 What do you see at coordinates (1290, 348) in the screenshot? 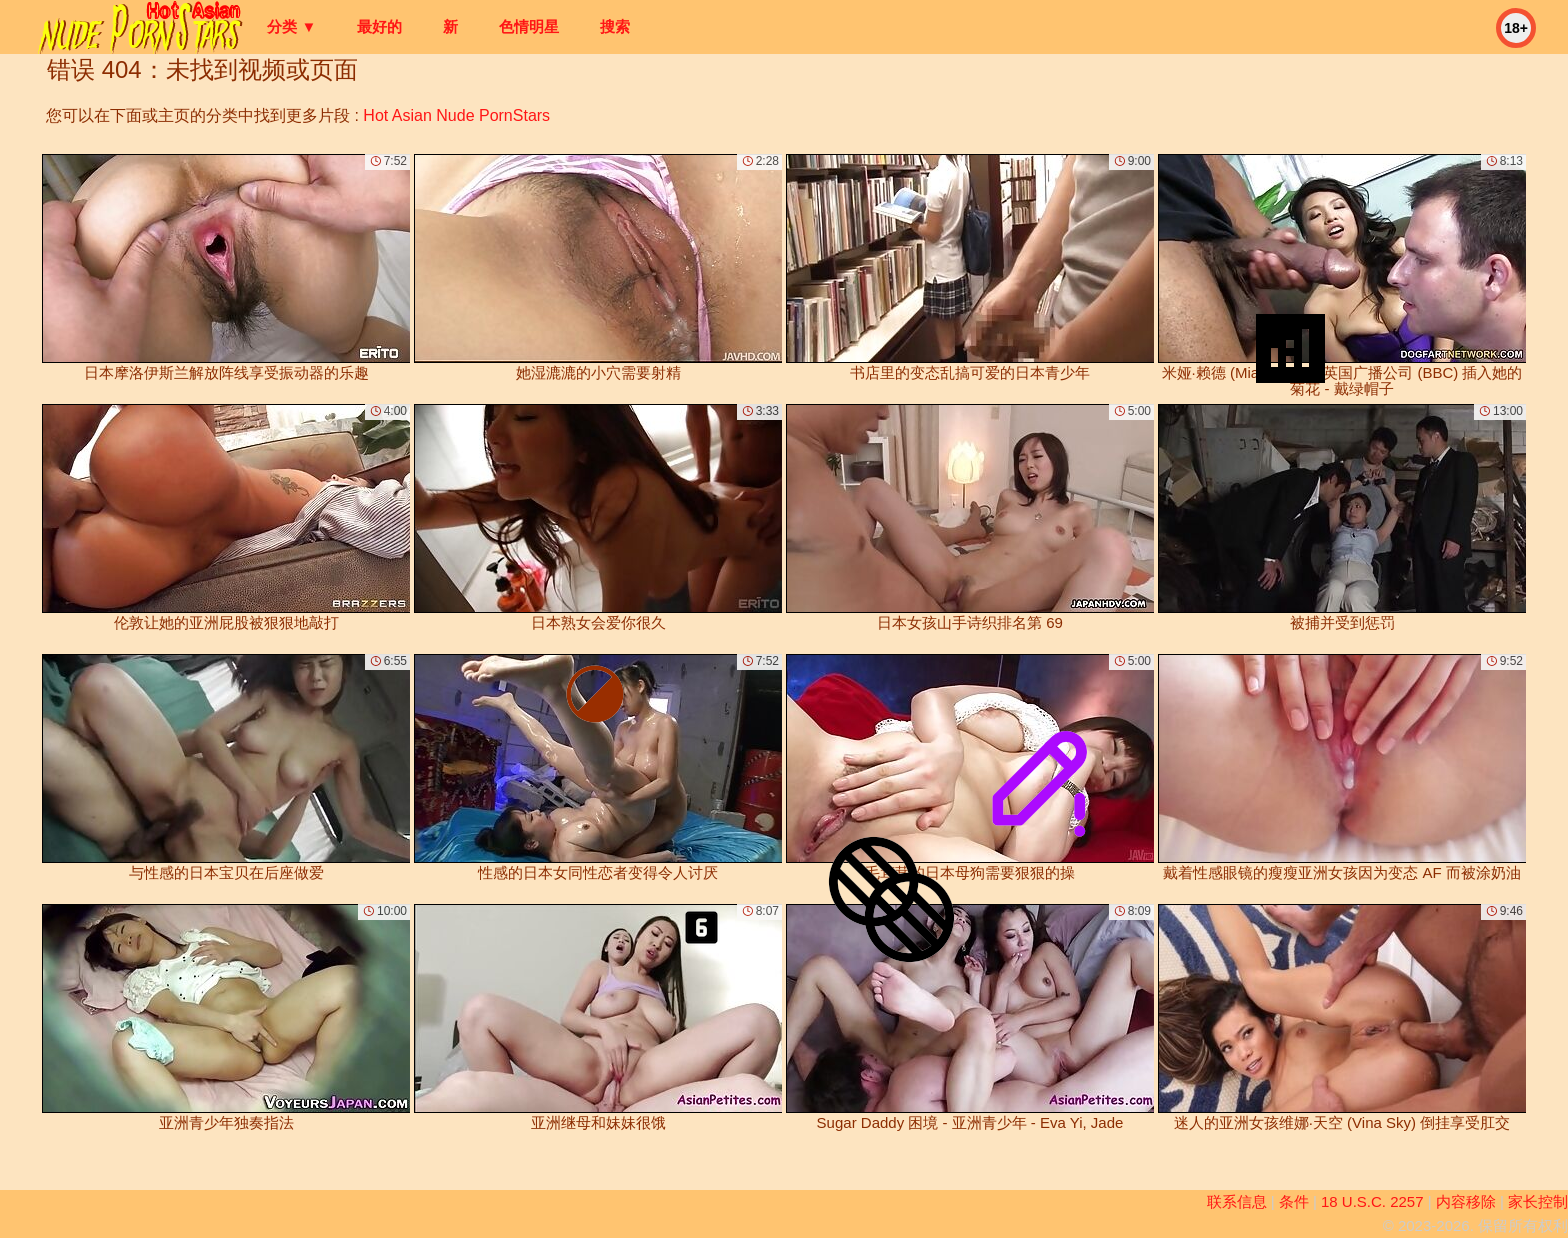
I see `view analytics and statistics` at bounding box center [1290, 348].